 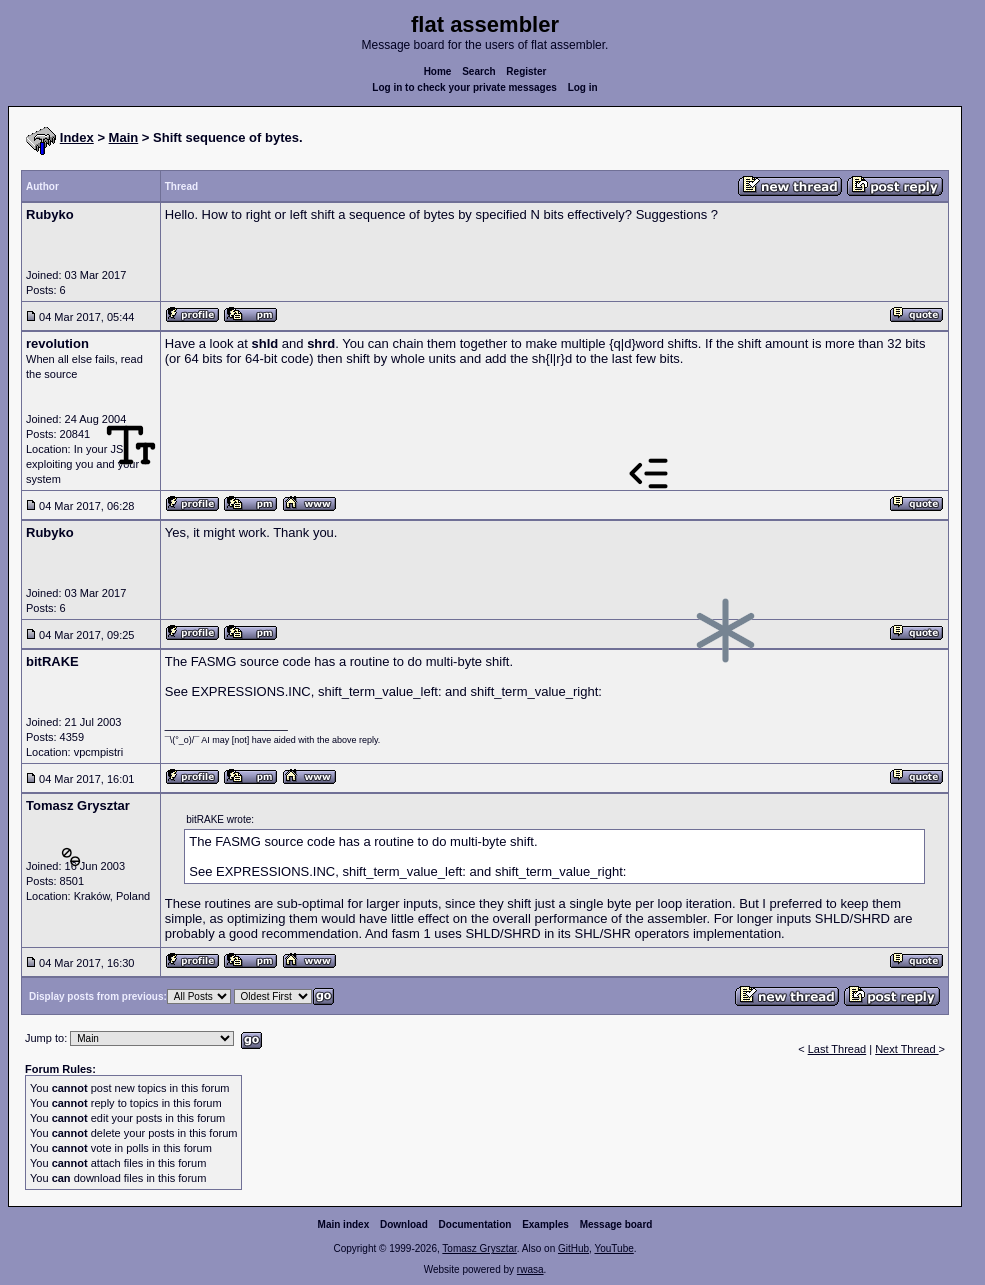 What do you see at coordinates (71, 857) in the screenshot?
I see `view medication or prescription information` at bounding box center [71, 857].